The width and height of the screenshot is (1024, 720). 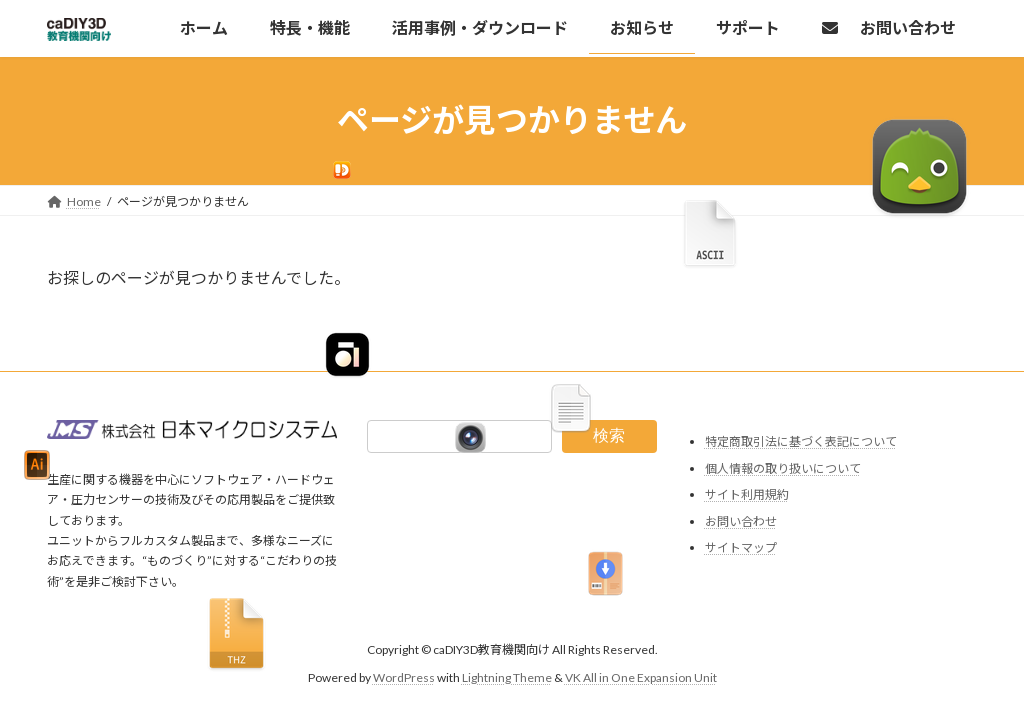 What do you see at coordinates (342, 170) in the screenshot?
I see `open impression, a disk image writing utility` at bounding box center [342, 170].